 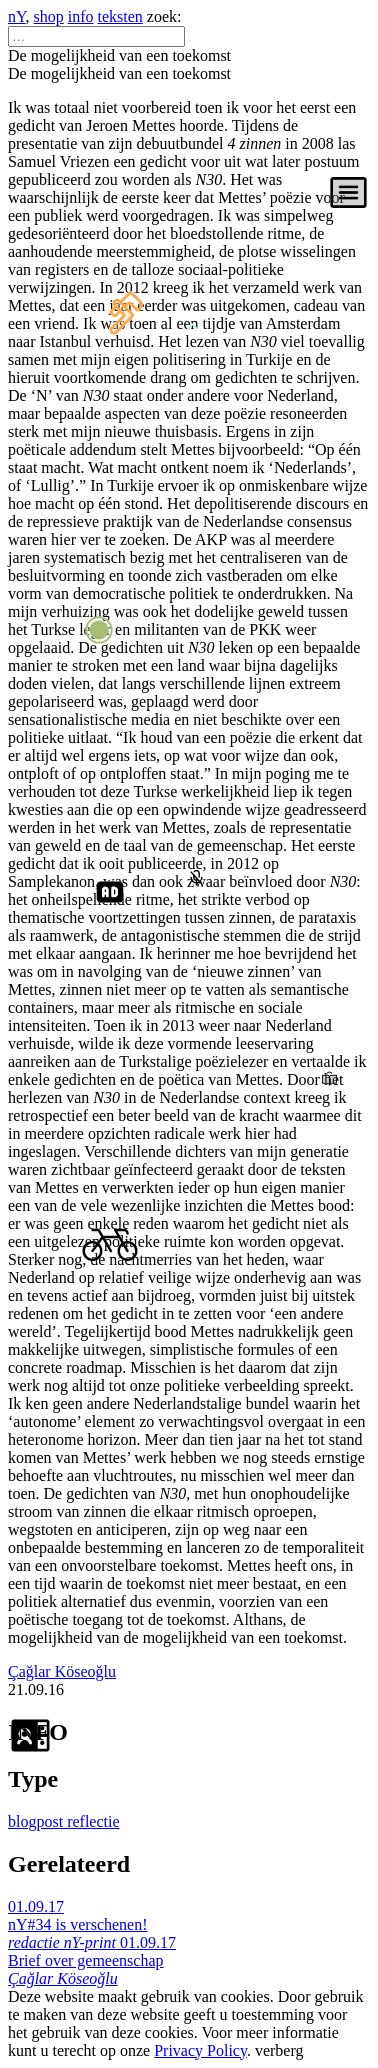 What do you see at coordinates (192, 329) in the screenshot?
I see `collapse an expanded section` at bounding box center [192, 329].